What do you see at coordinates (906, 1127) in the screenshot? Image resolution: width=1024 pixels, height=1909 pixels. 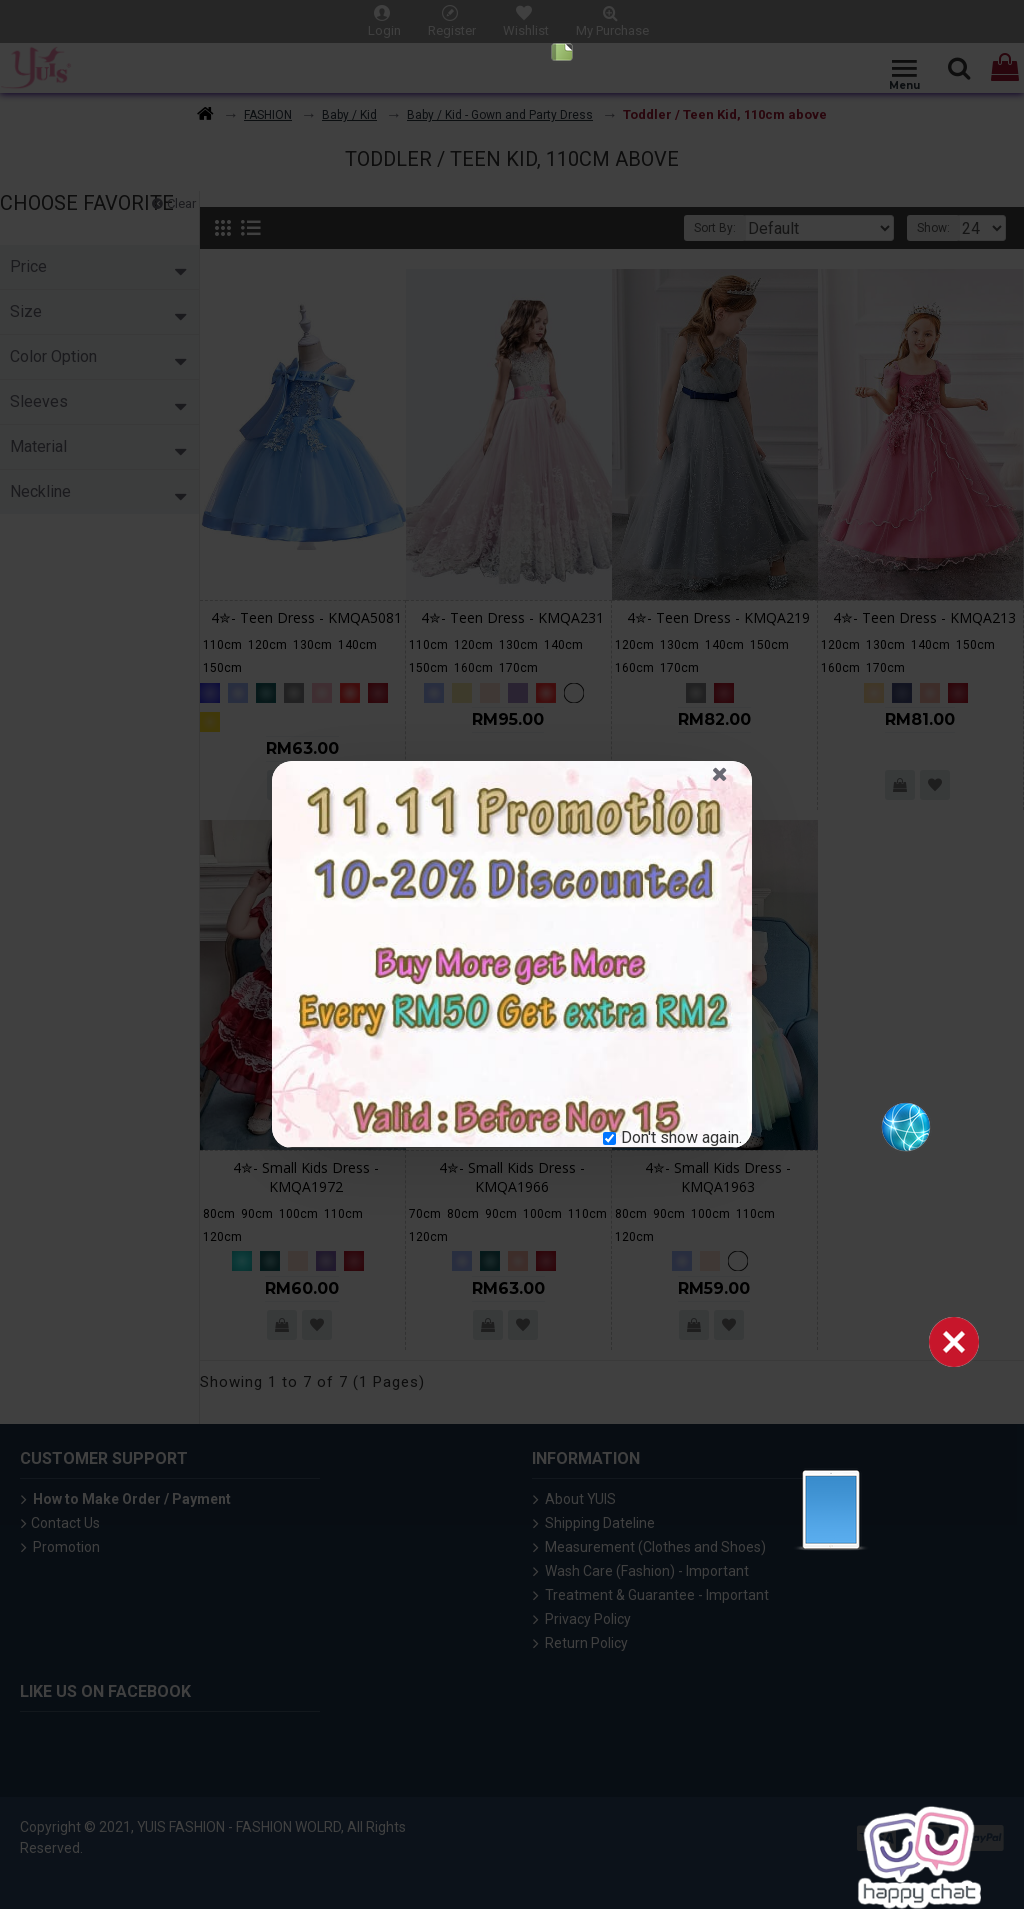 I see `access network settings` at bounding box center [906, 1127].